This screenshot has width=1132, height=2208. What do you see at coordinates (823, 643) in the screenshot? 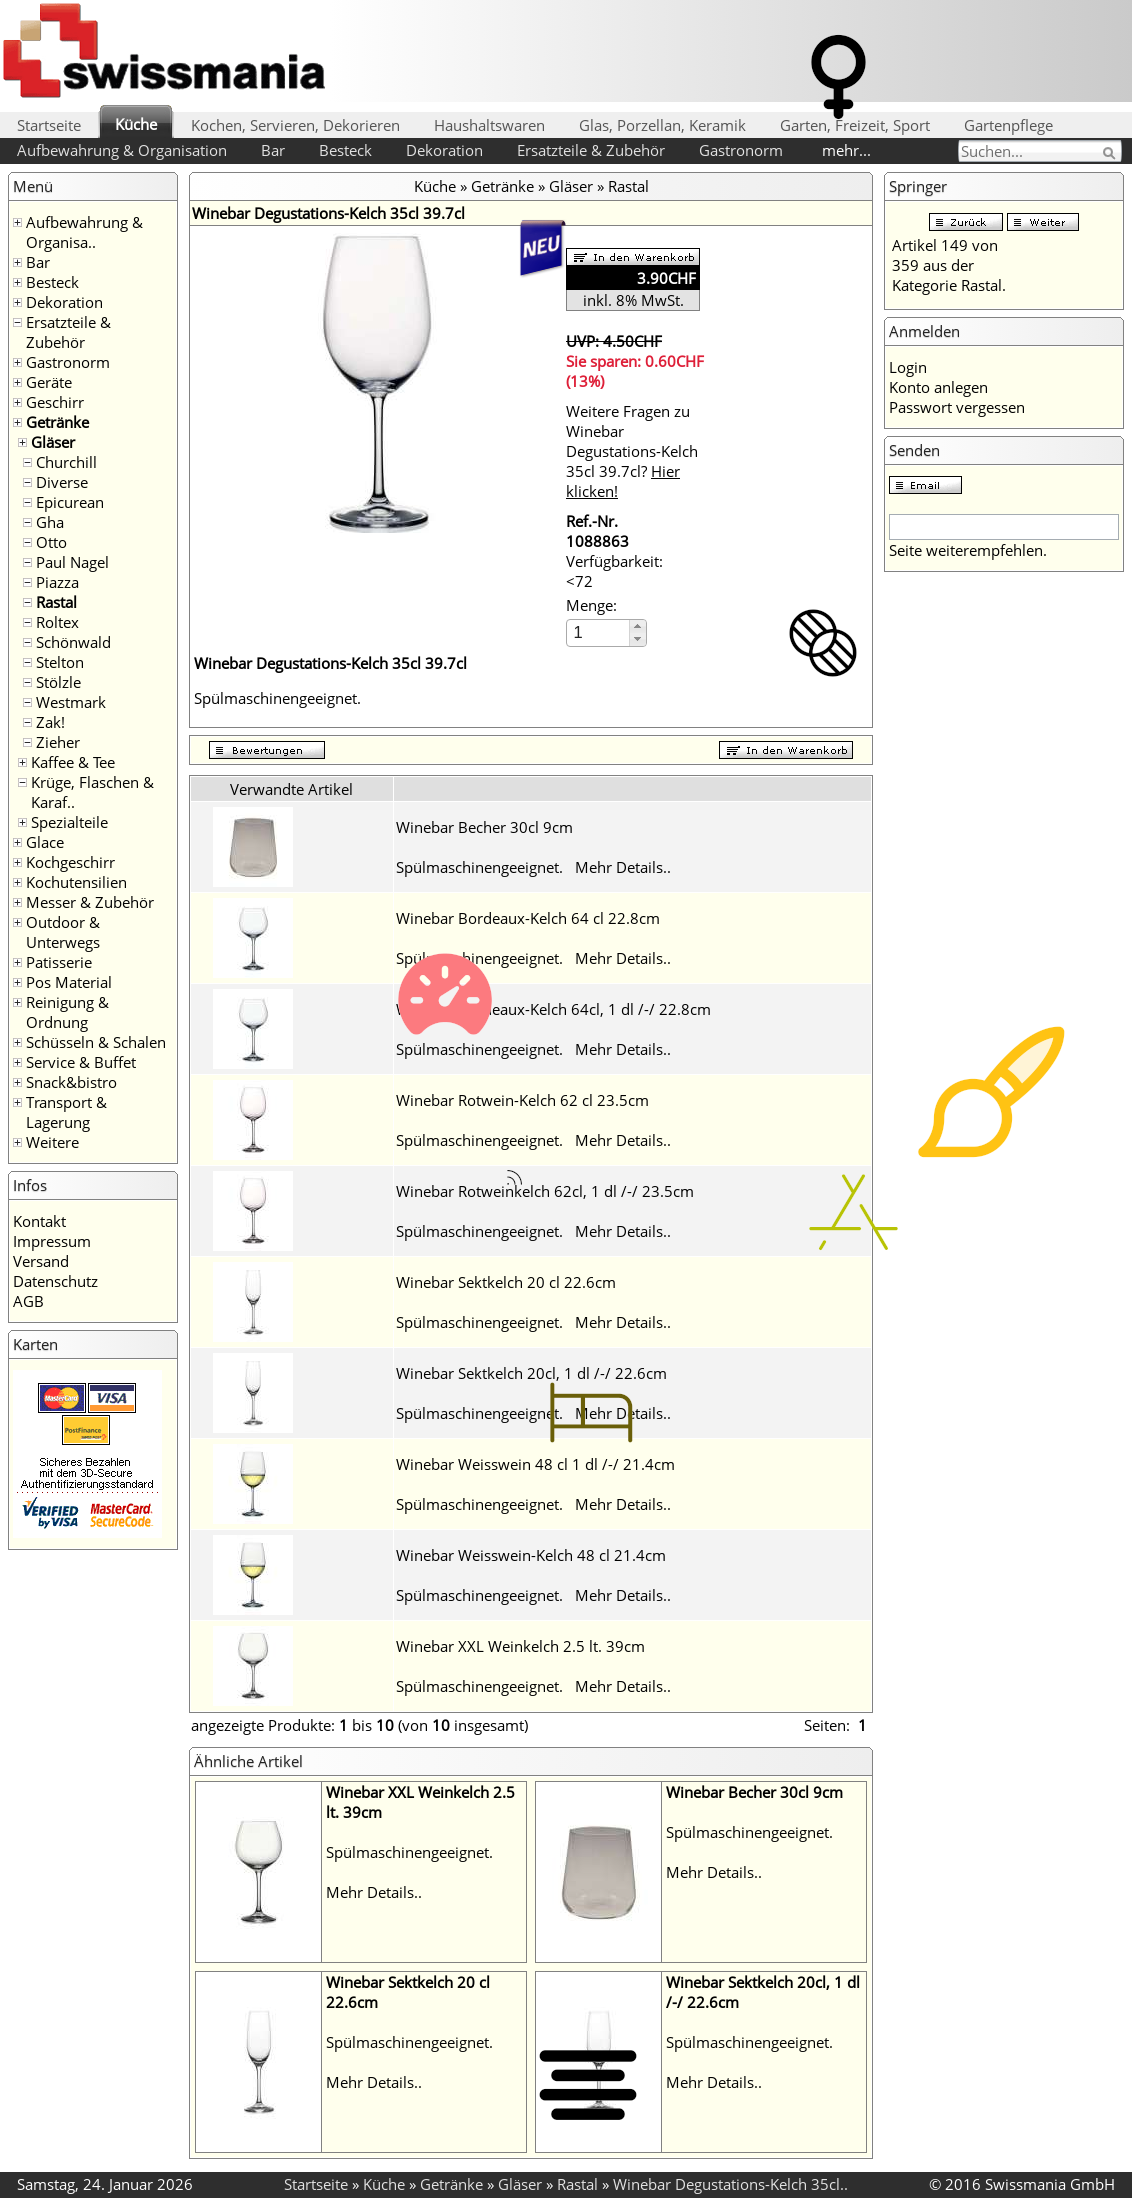
I see `exclude overlapping elements from selection` at bounding box center [823, 643].